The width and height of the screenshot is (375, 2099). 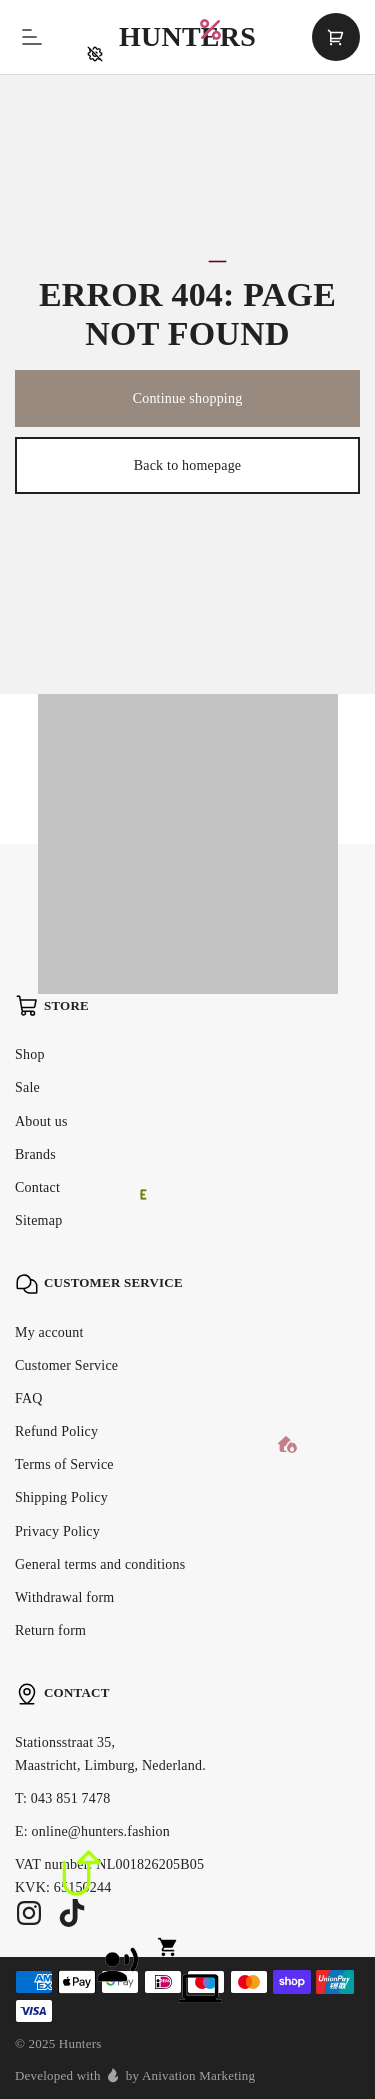 I want to click on report a fire emergency at a residence, so click(x=287, y=1444).